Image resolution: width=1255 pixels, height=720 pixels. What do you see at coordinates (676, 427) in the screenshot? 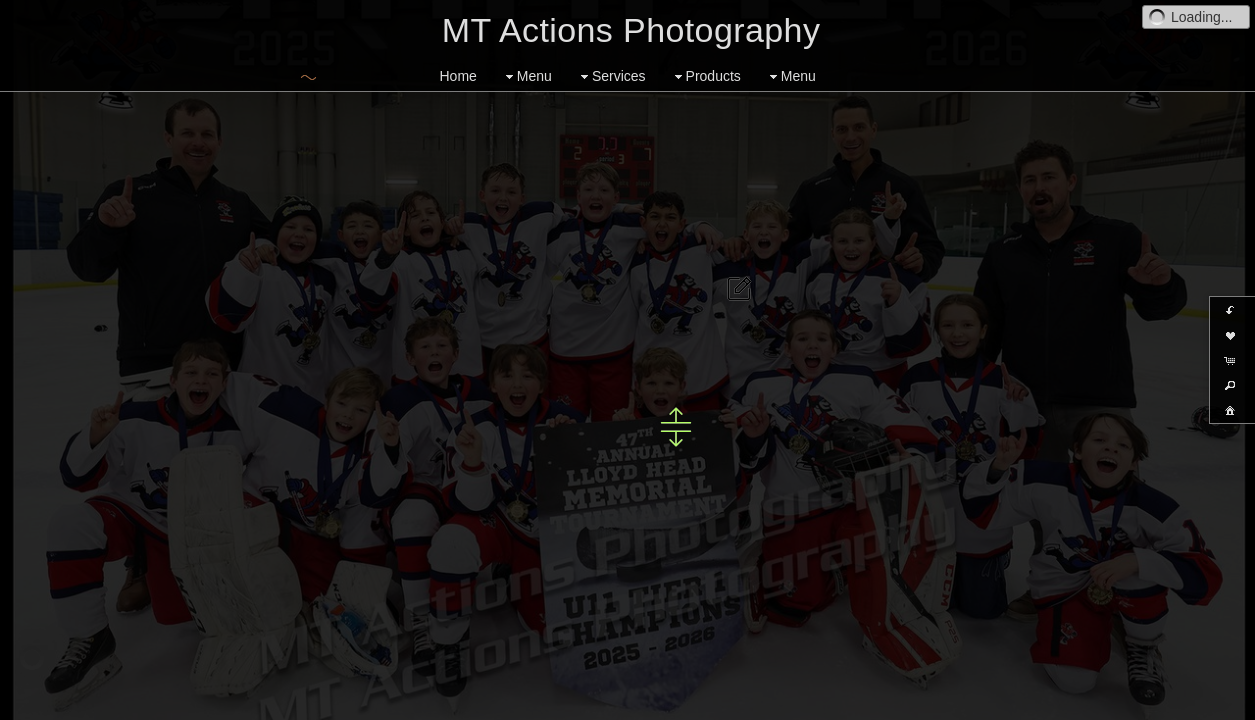
I see `split view vertically` at bounding box center [676, 427].